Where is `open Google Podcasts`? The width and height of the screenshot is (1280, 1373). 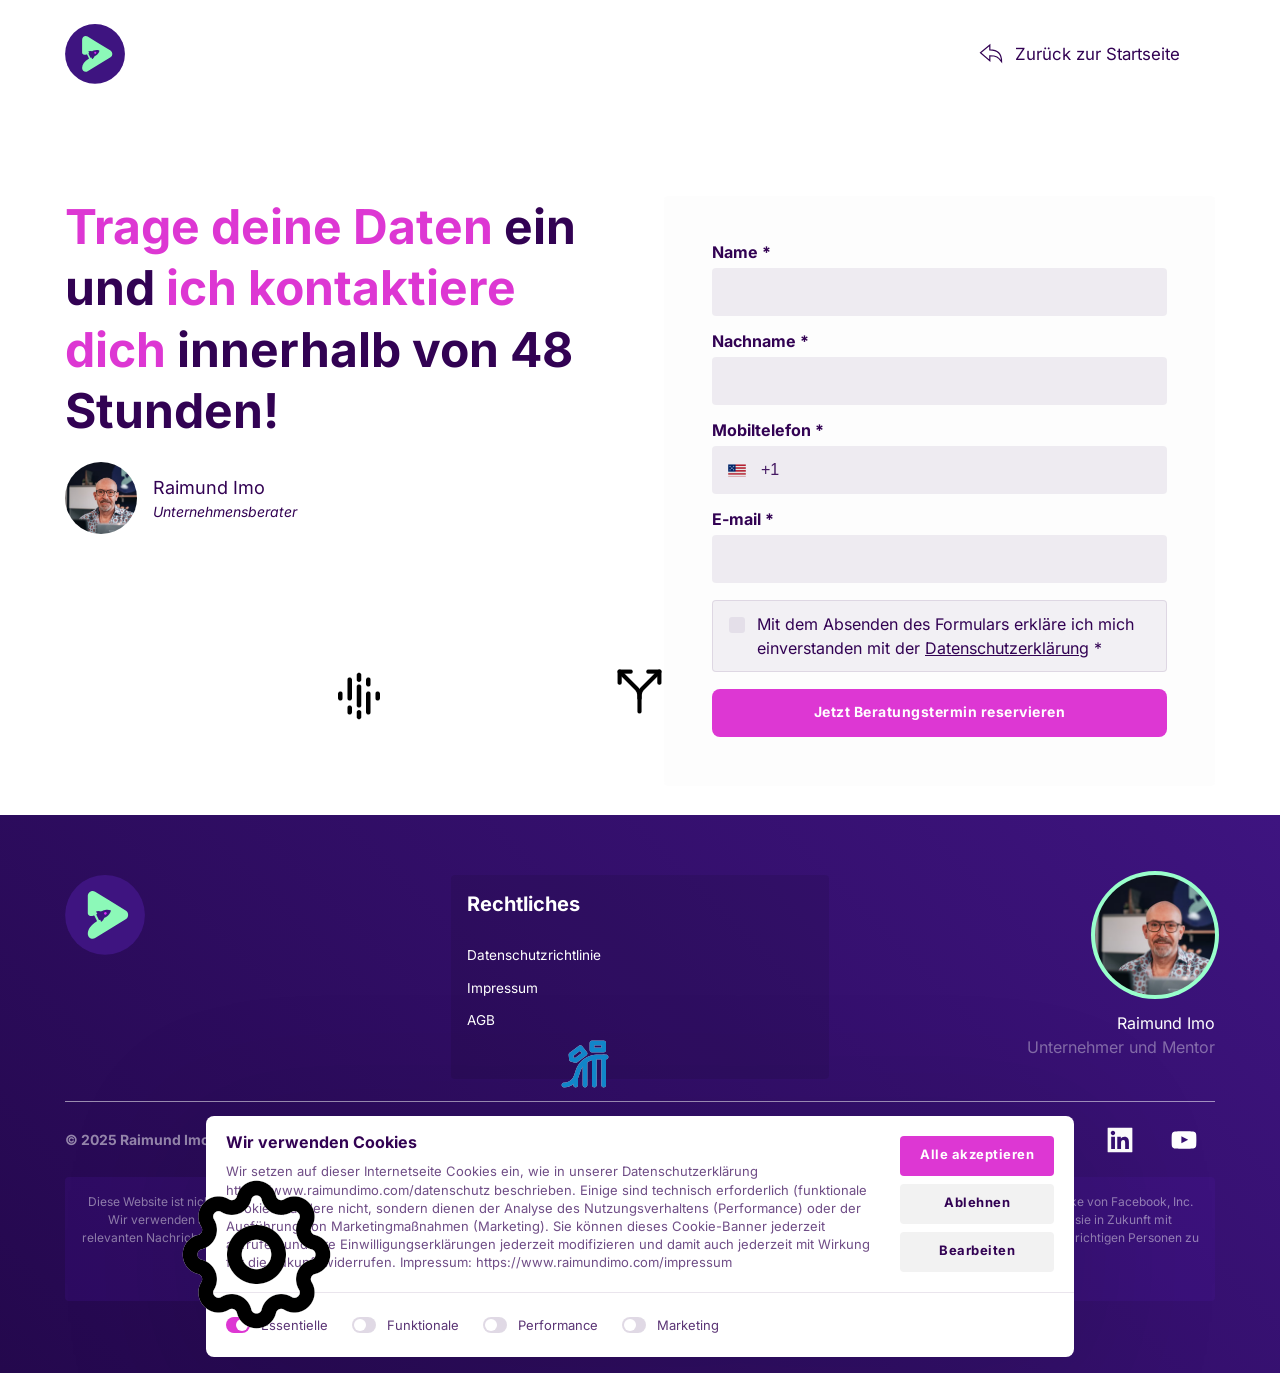
open Google Podcasts is located at coordinates (359, 696).